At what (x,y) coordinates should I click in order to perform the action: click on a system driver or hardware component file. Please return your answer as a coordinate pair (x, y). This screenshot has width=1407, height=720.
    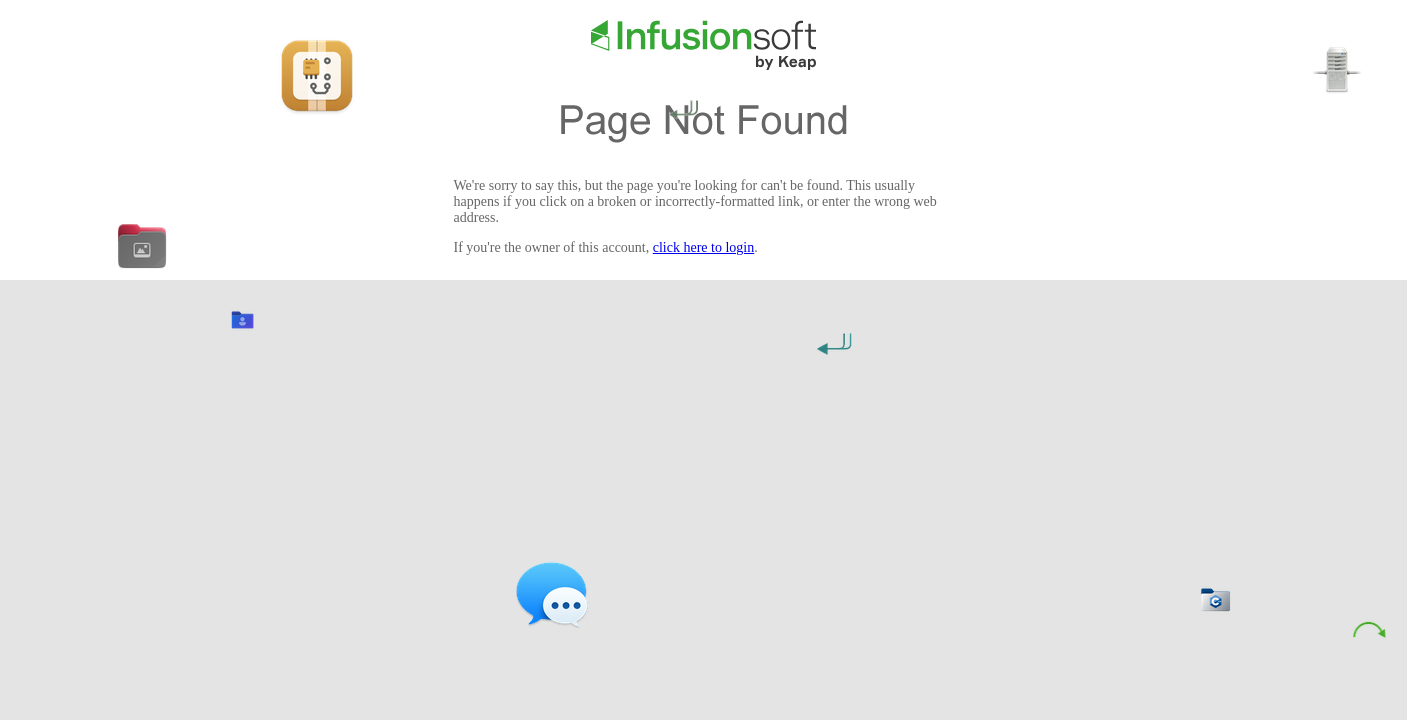
    Looking at the image, I should click on (317, 77).